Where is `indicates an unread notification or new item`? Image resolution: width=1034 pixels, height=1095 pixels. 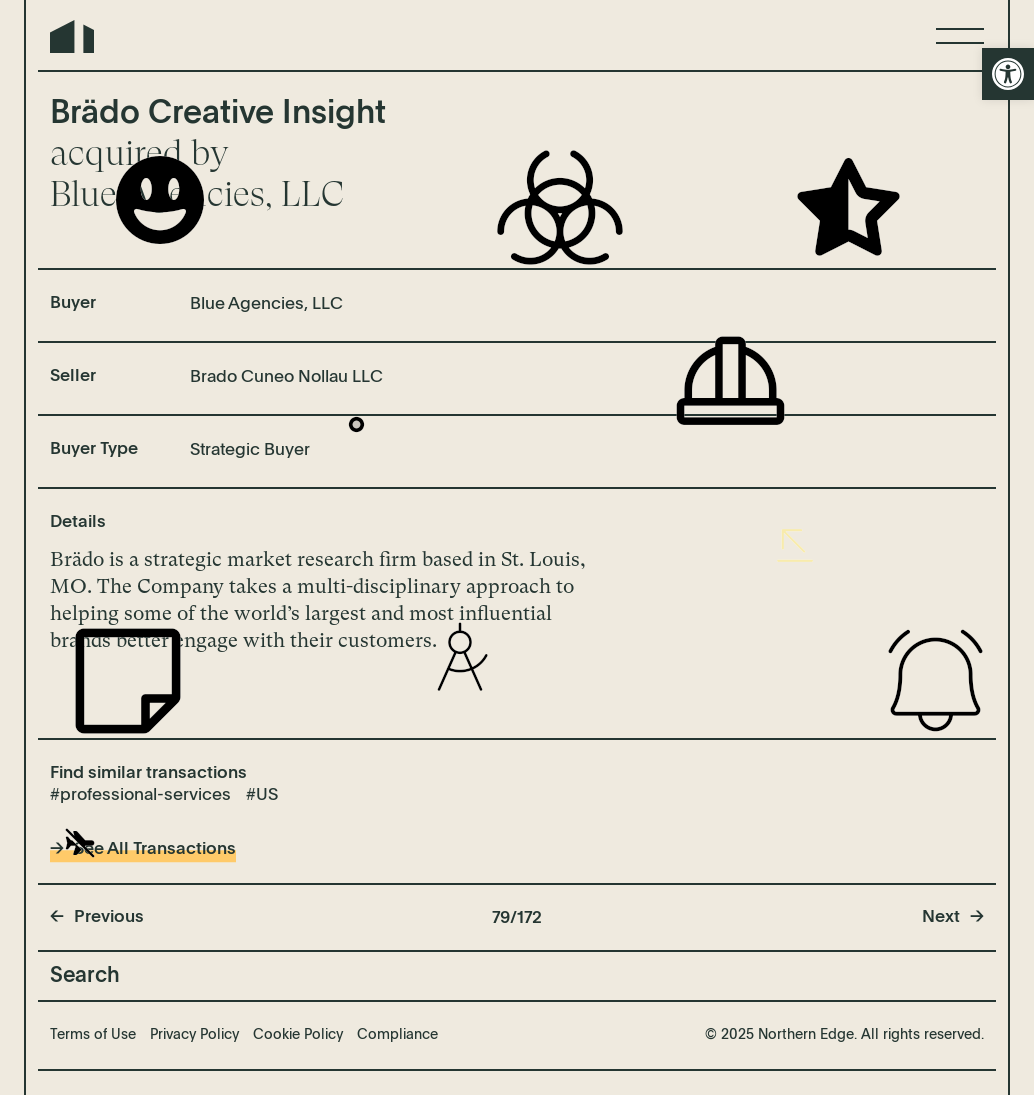
indicates an unread notification or new item is located at coordinates (356, 424).